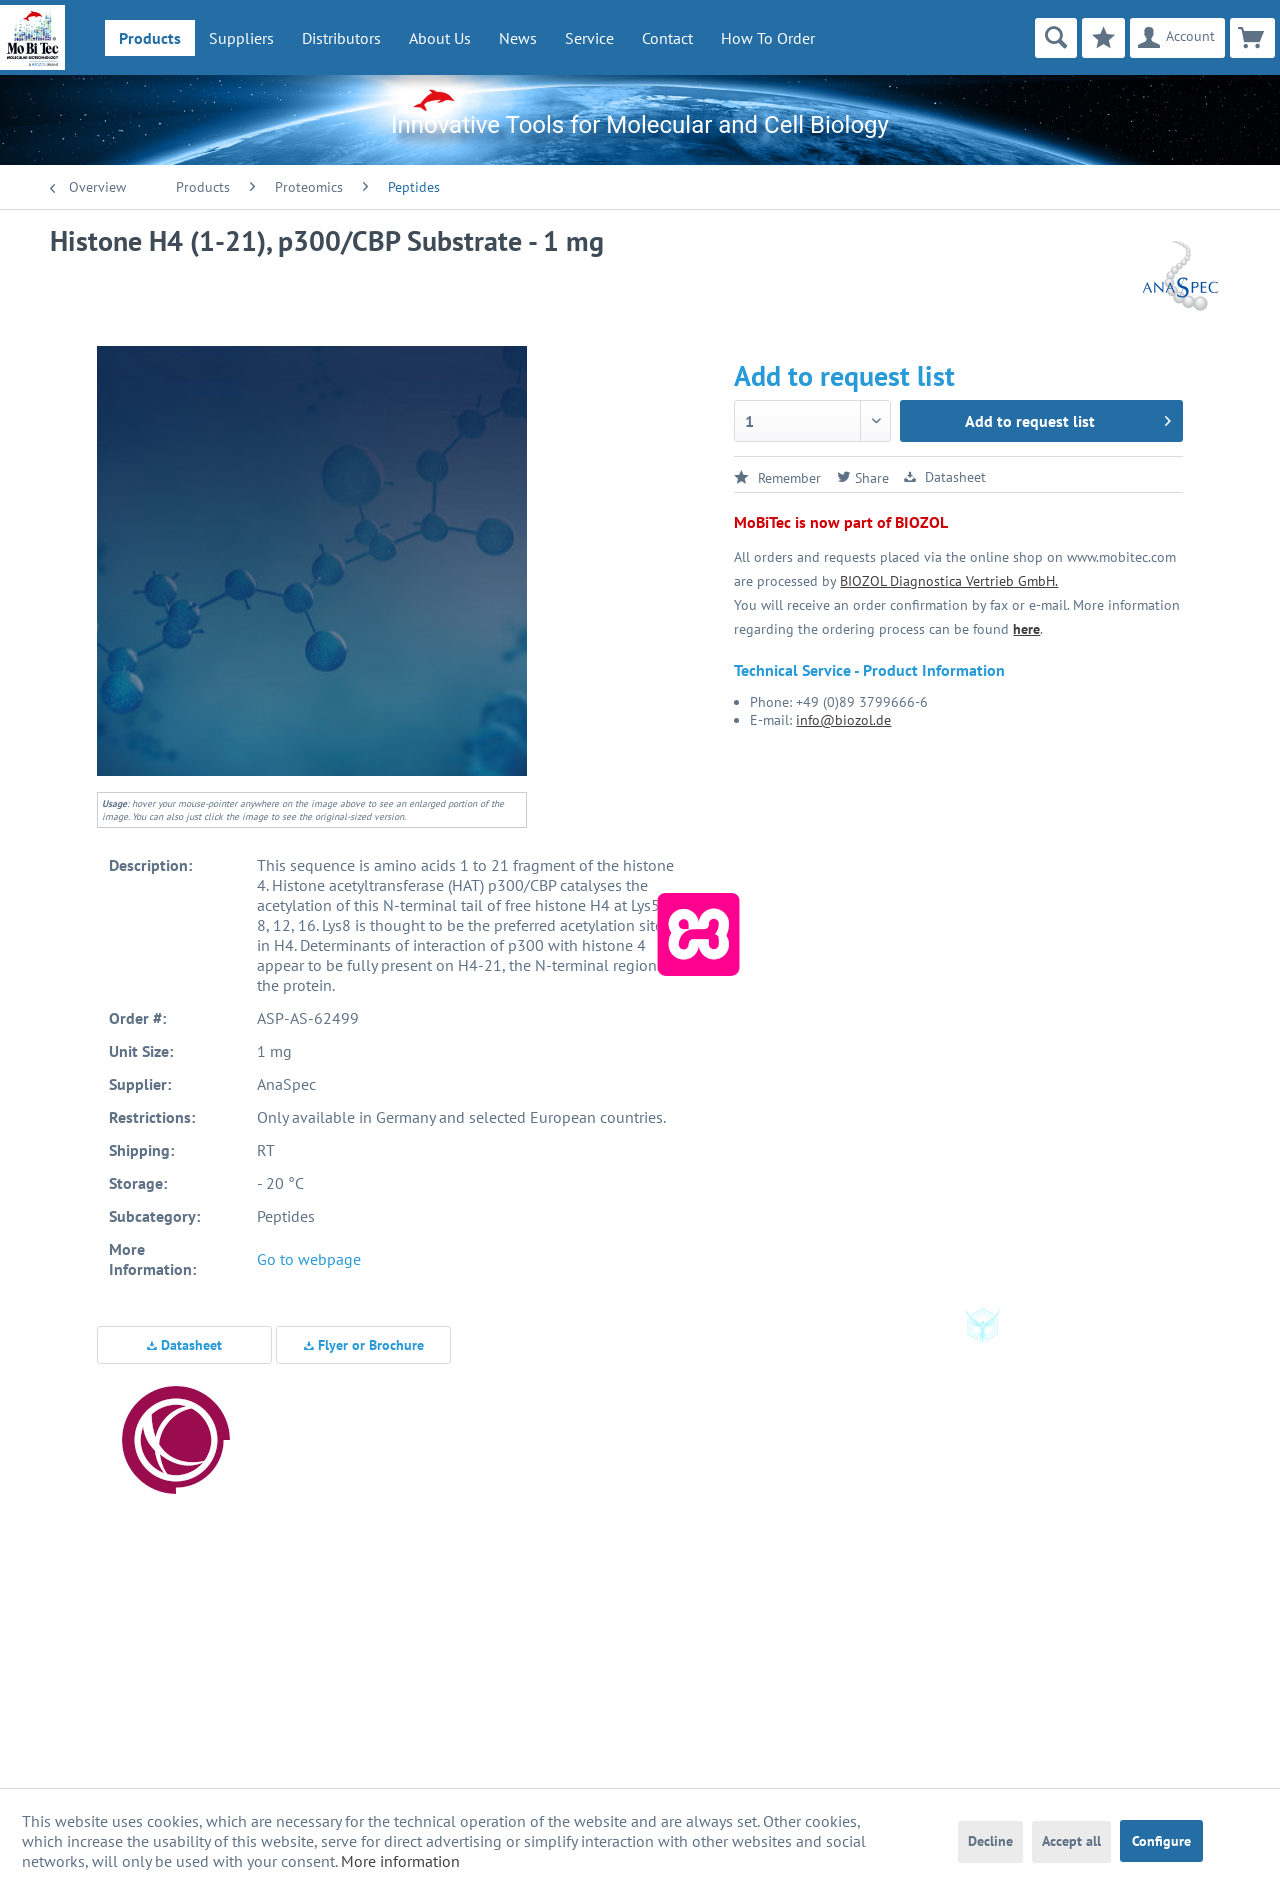  What do you see at coordinates (176, 1440) in the screenshot?
I see `visit freelancermap website or platform` at bounding box center [176, 1440].